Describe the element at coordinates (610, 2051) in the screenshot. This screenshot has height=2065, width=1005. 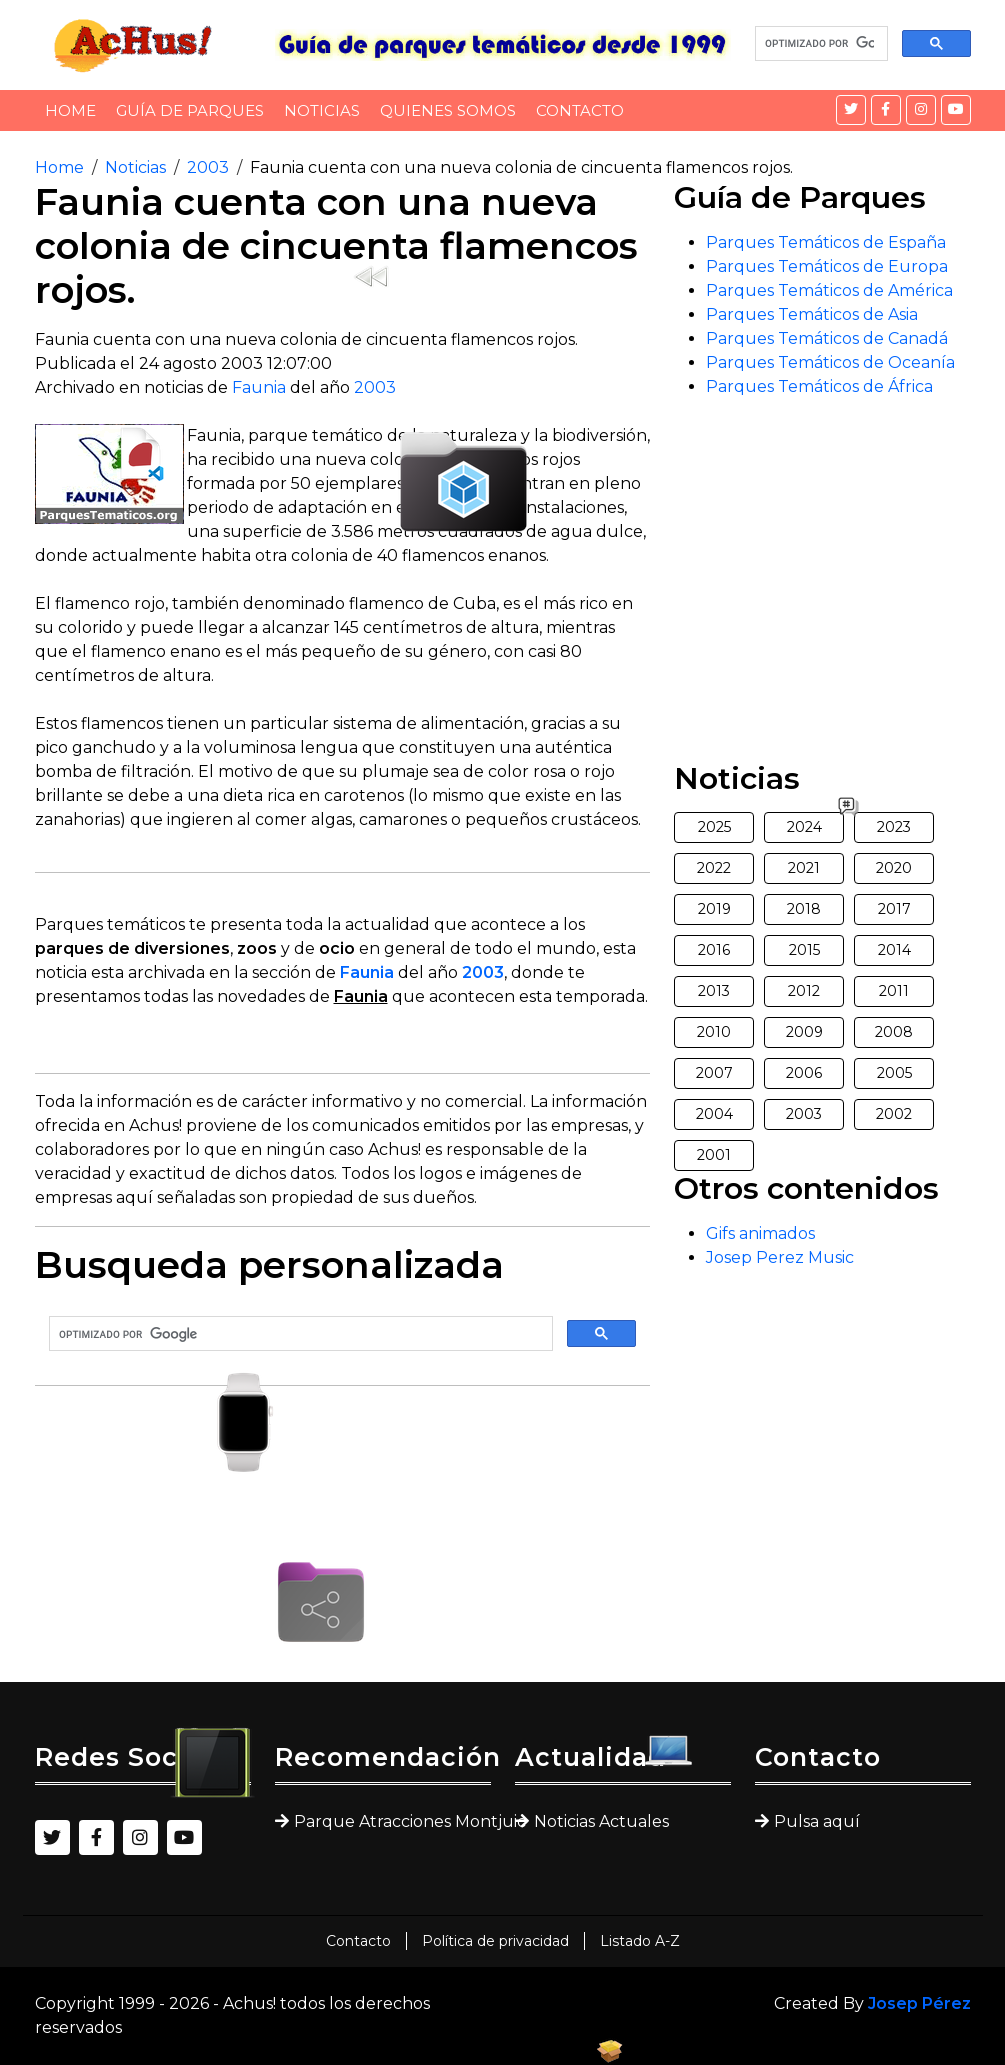
I see `open installer package` at that location.